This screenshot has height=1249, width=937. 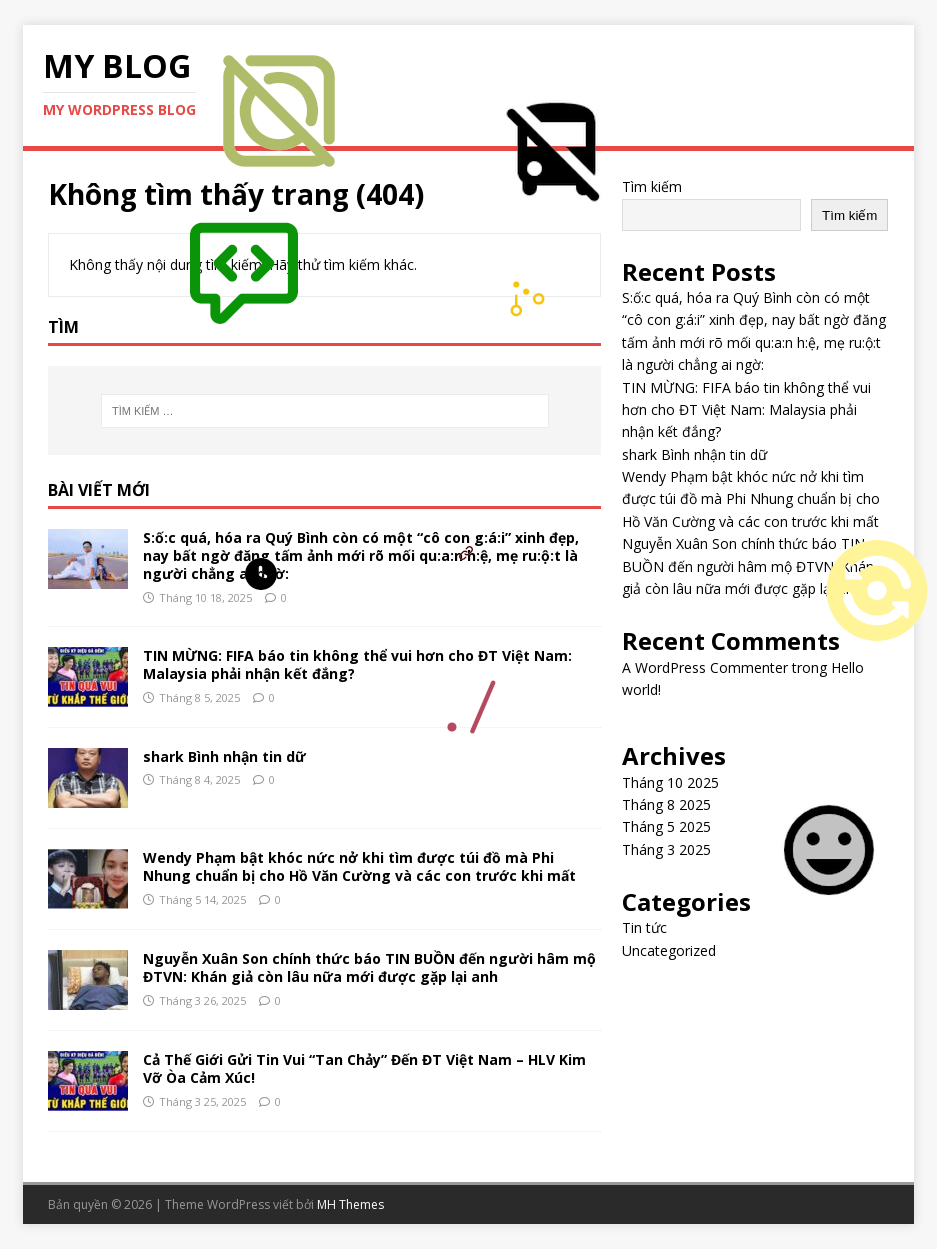 What do you see at coordinates (829, 850) in the screenshot?
I see `tag people in a photo` at bounding box center [829, 850].